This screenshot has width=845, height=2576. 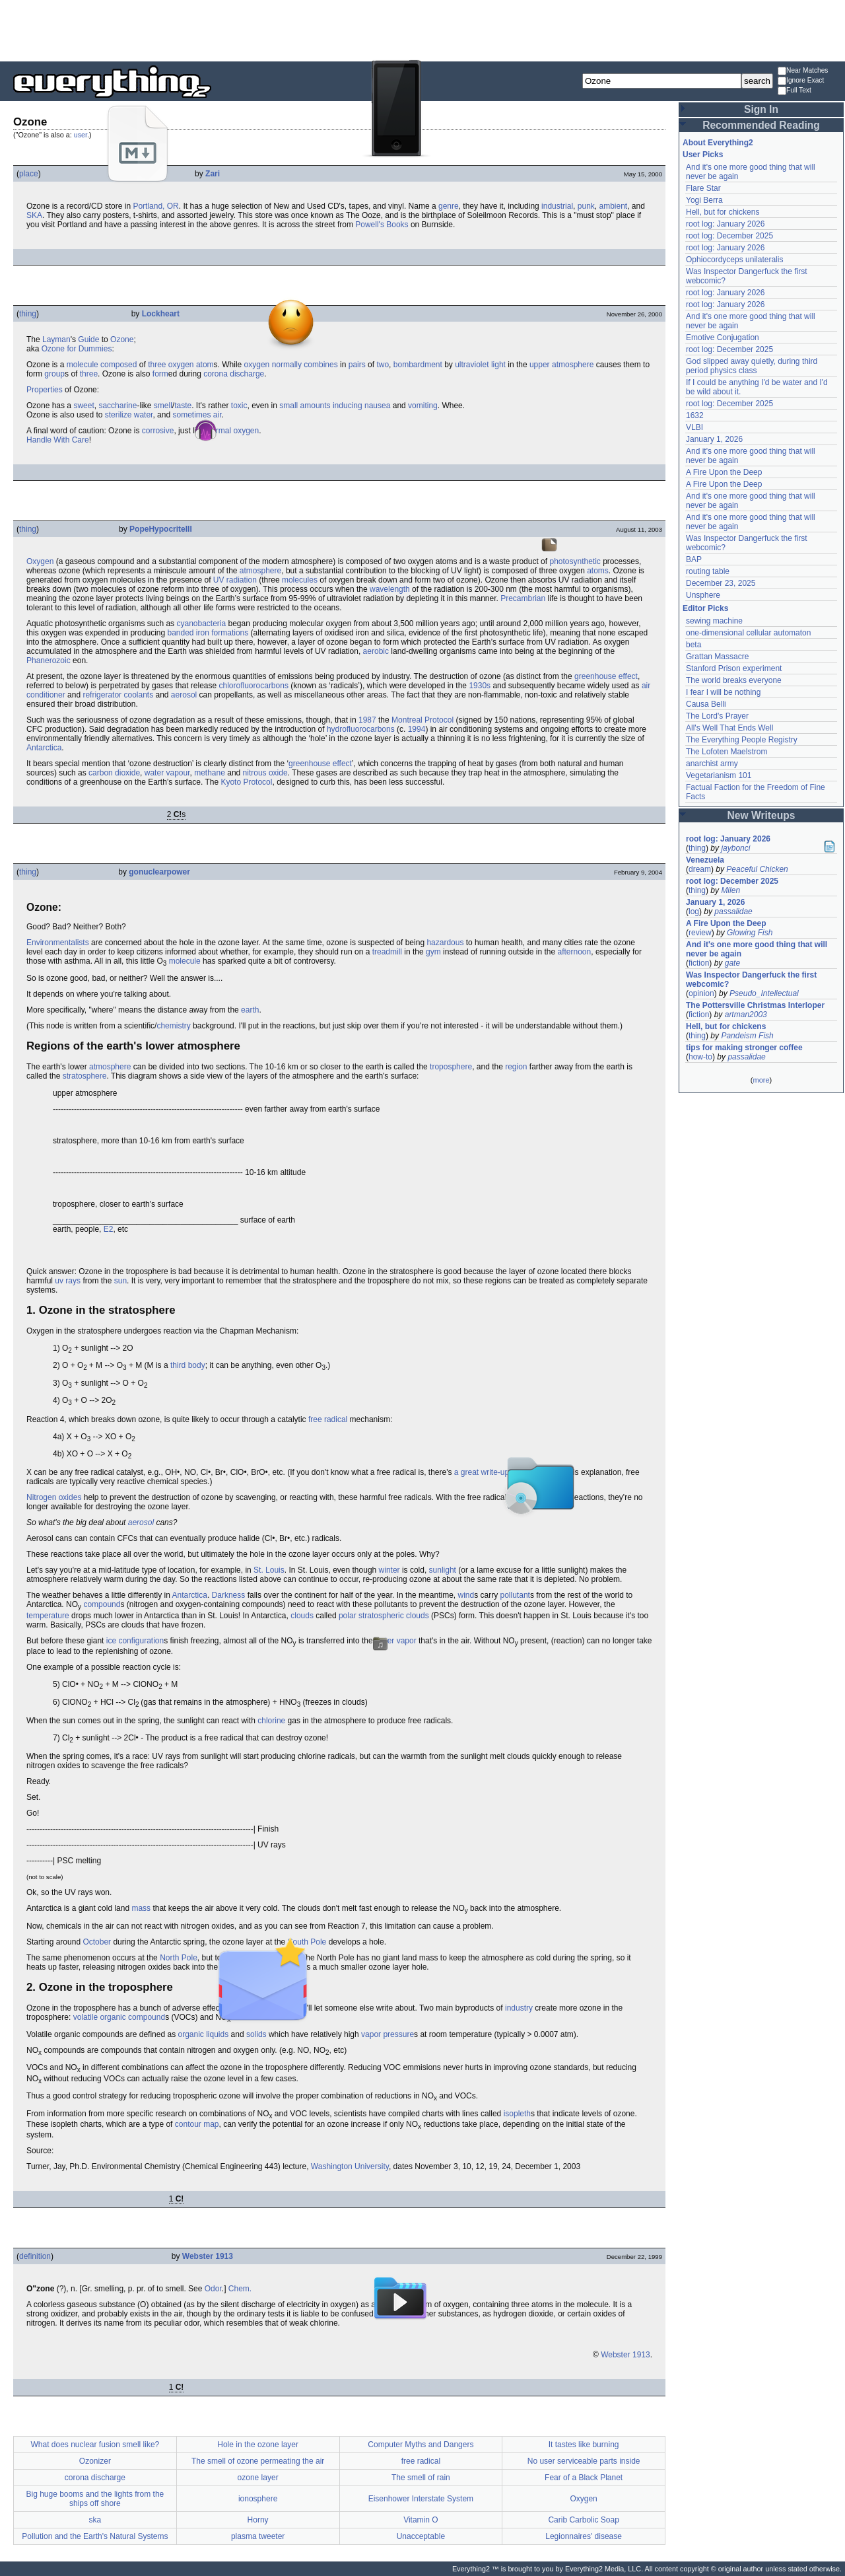 What do you see at coordinates (263, 1986) in the screenshot?
I see `mark email as unread` at bounding box center [263, 1986].